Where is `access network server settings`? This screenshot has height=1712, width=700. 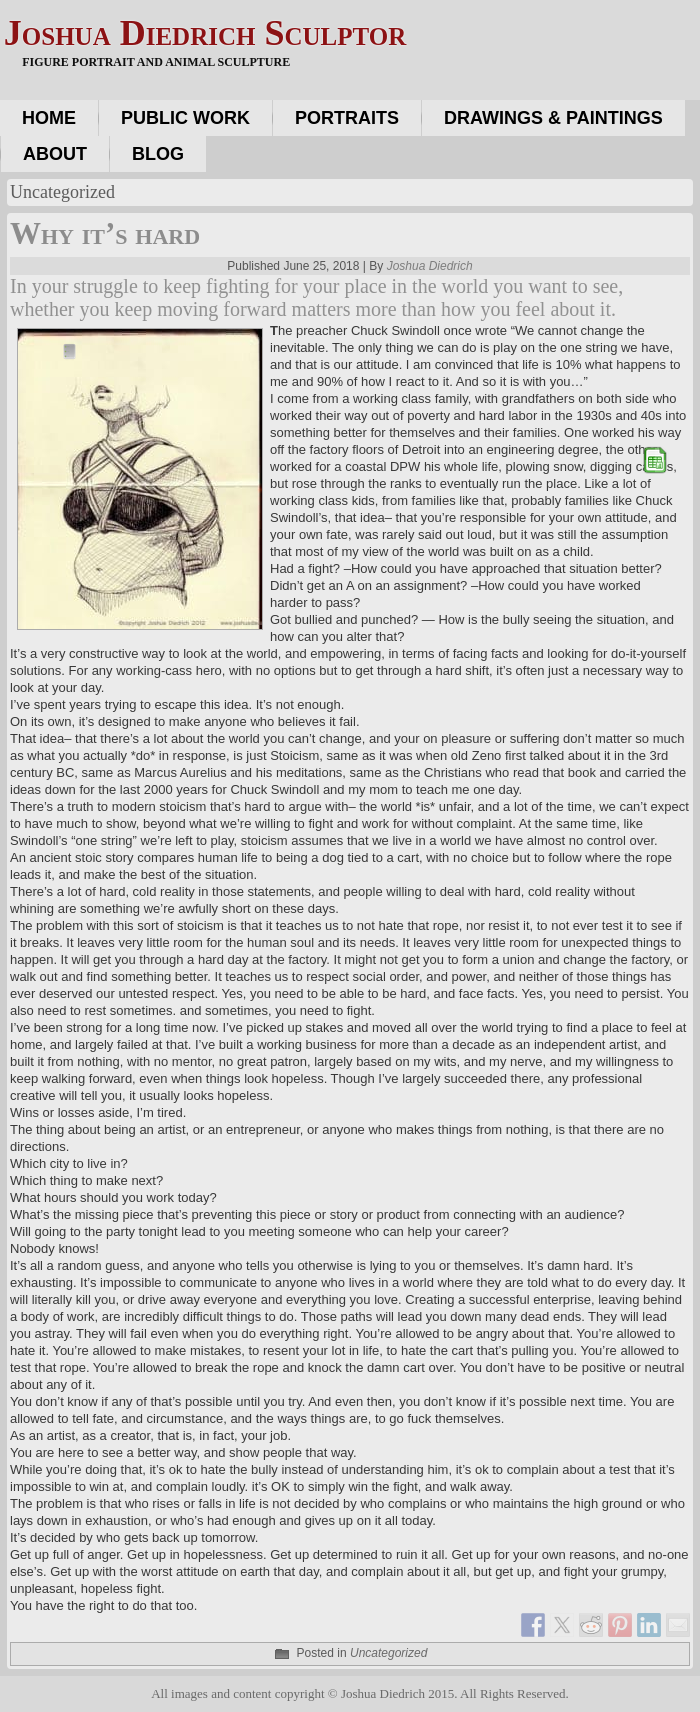
access network server settings is located at coordinates (69, 351).